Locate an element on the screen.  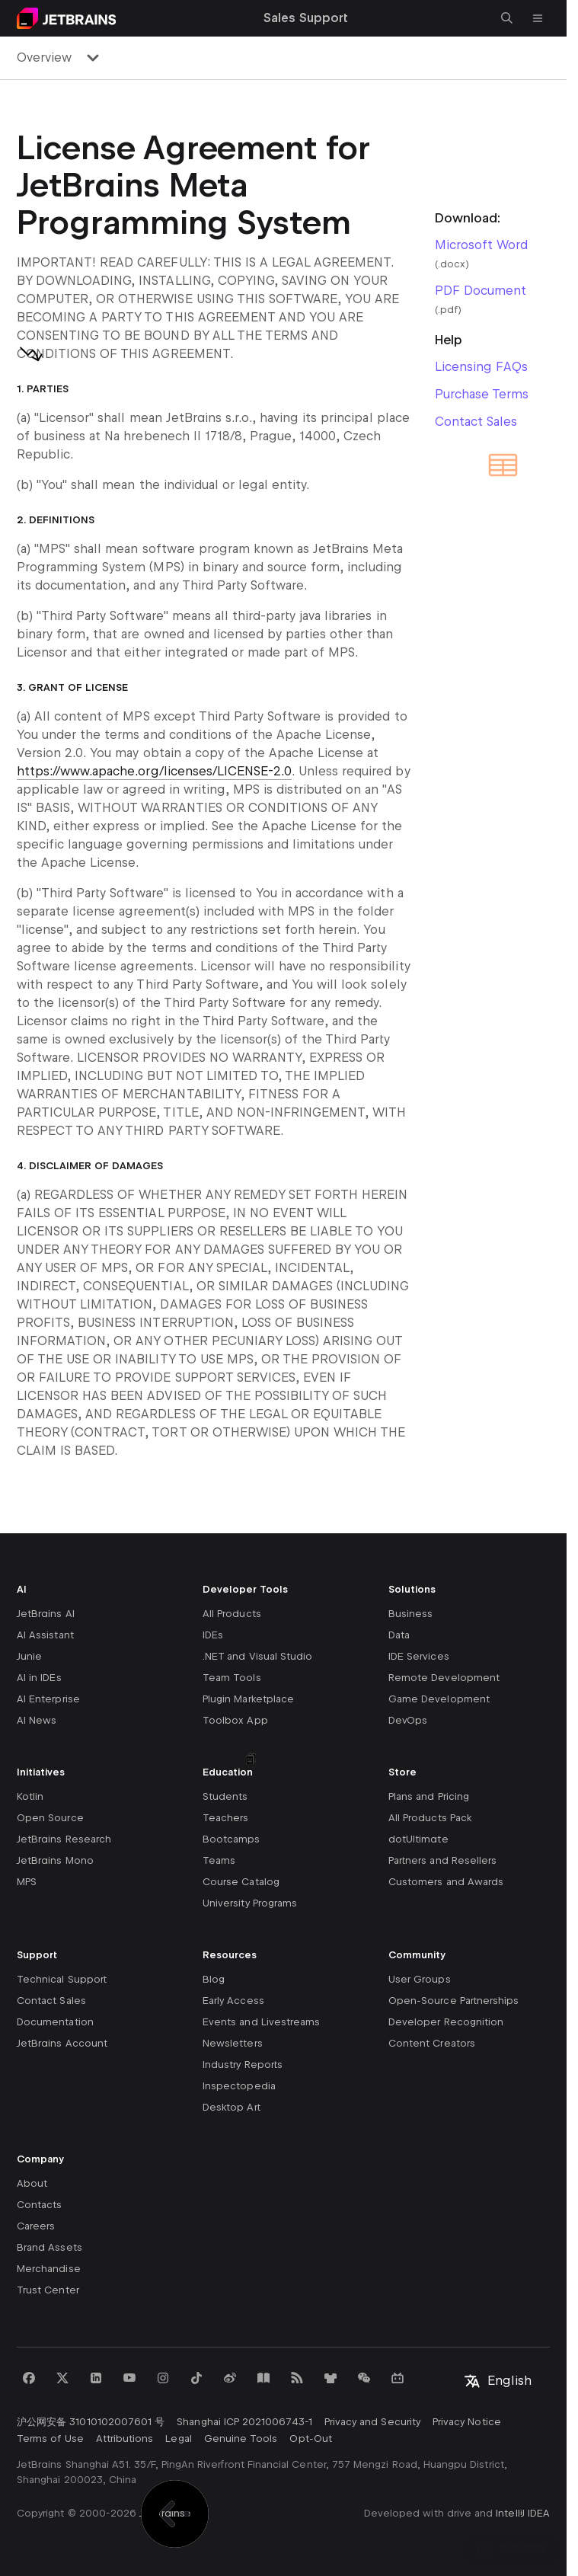
indicates a declining trend or decreasing value is located at coordinates (31, 354).